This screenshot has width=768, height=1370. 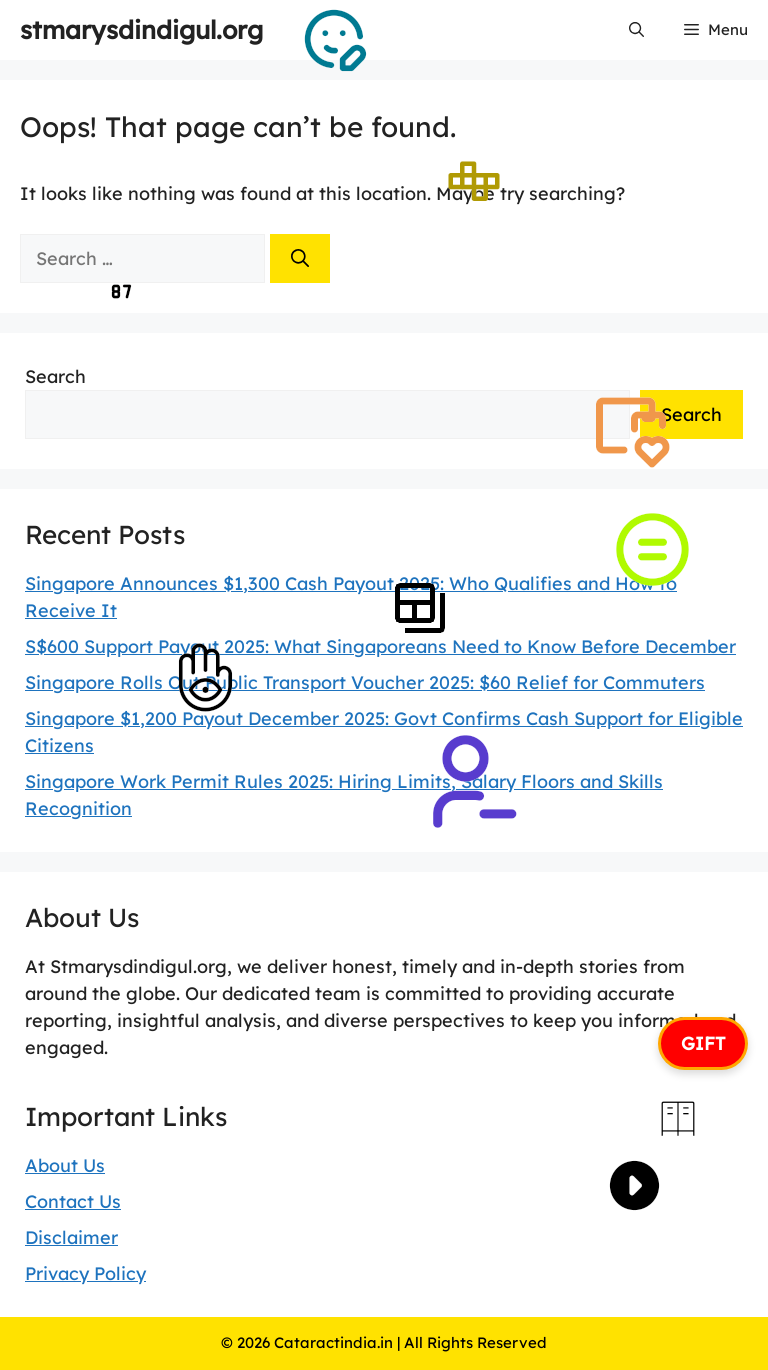 What do you see at coordinates (652, 549) in the screenshot?
I see `indicates no derivatives license restriction` at bounding box center [652, 549].